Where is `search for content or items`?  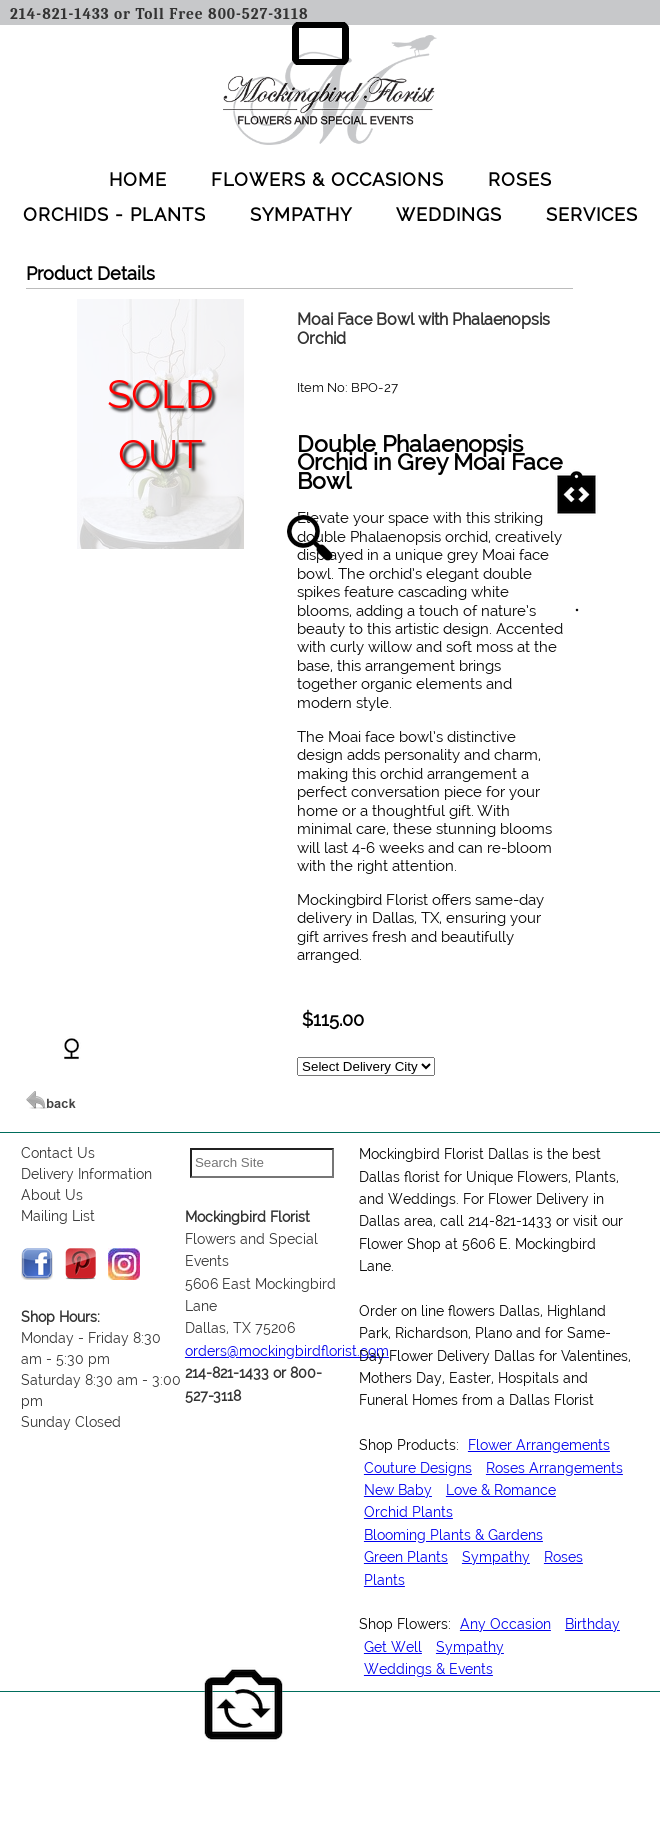 search for content or items is located at coordinates (310, 538).